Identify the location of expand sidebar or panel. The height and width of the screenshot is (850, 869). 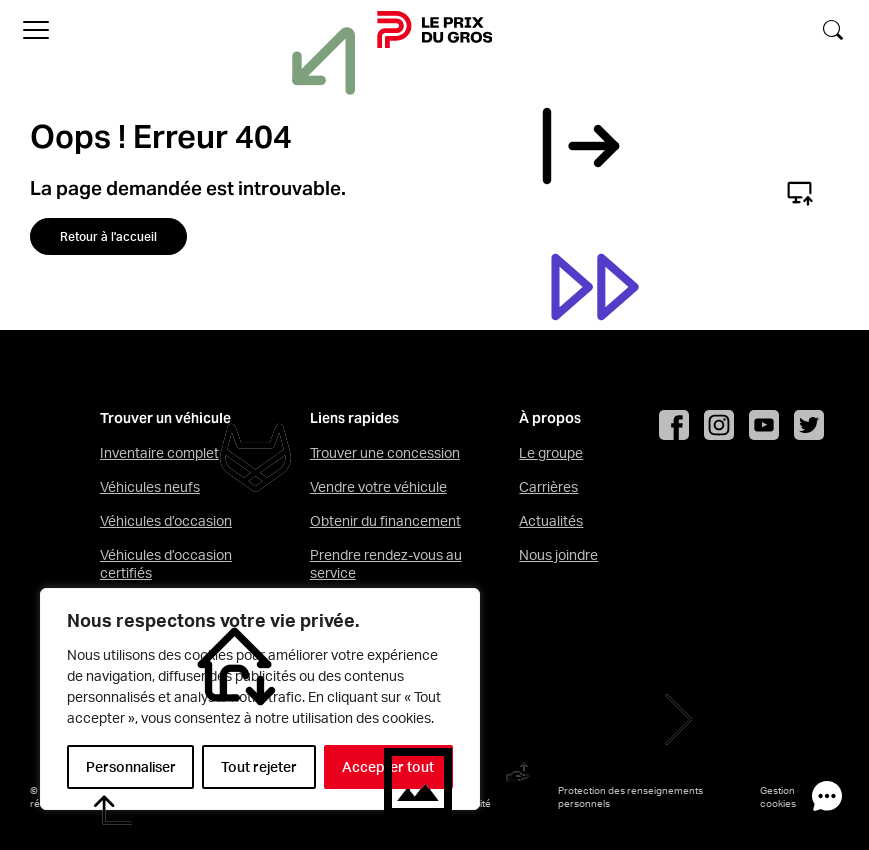
(581, 146).